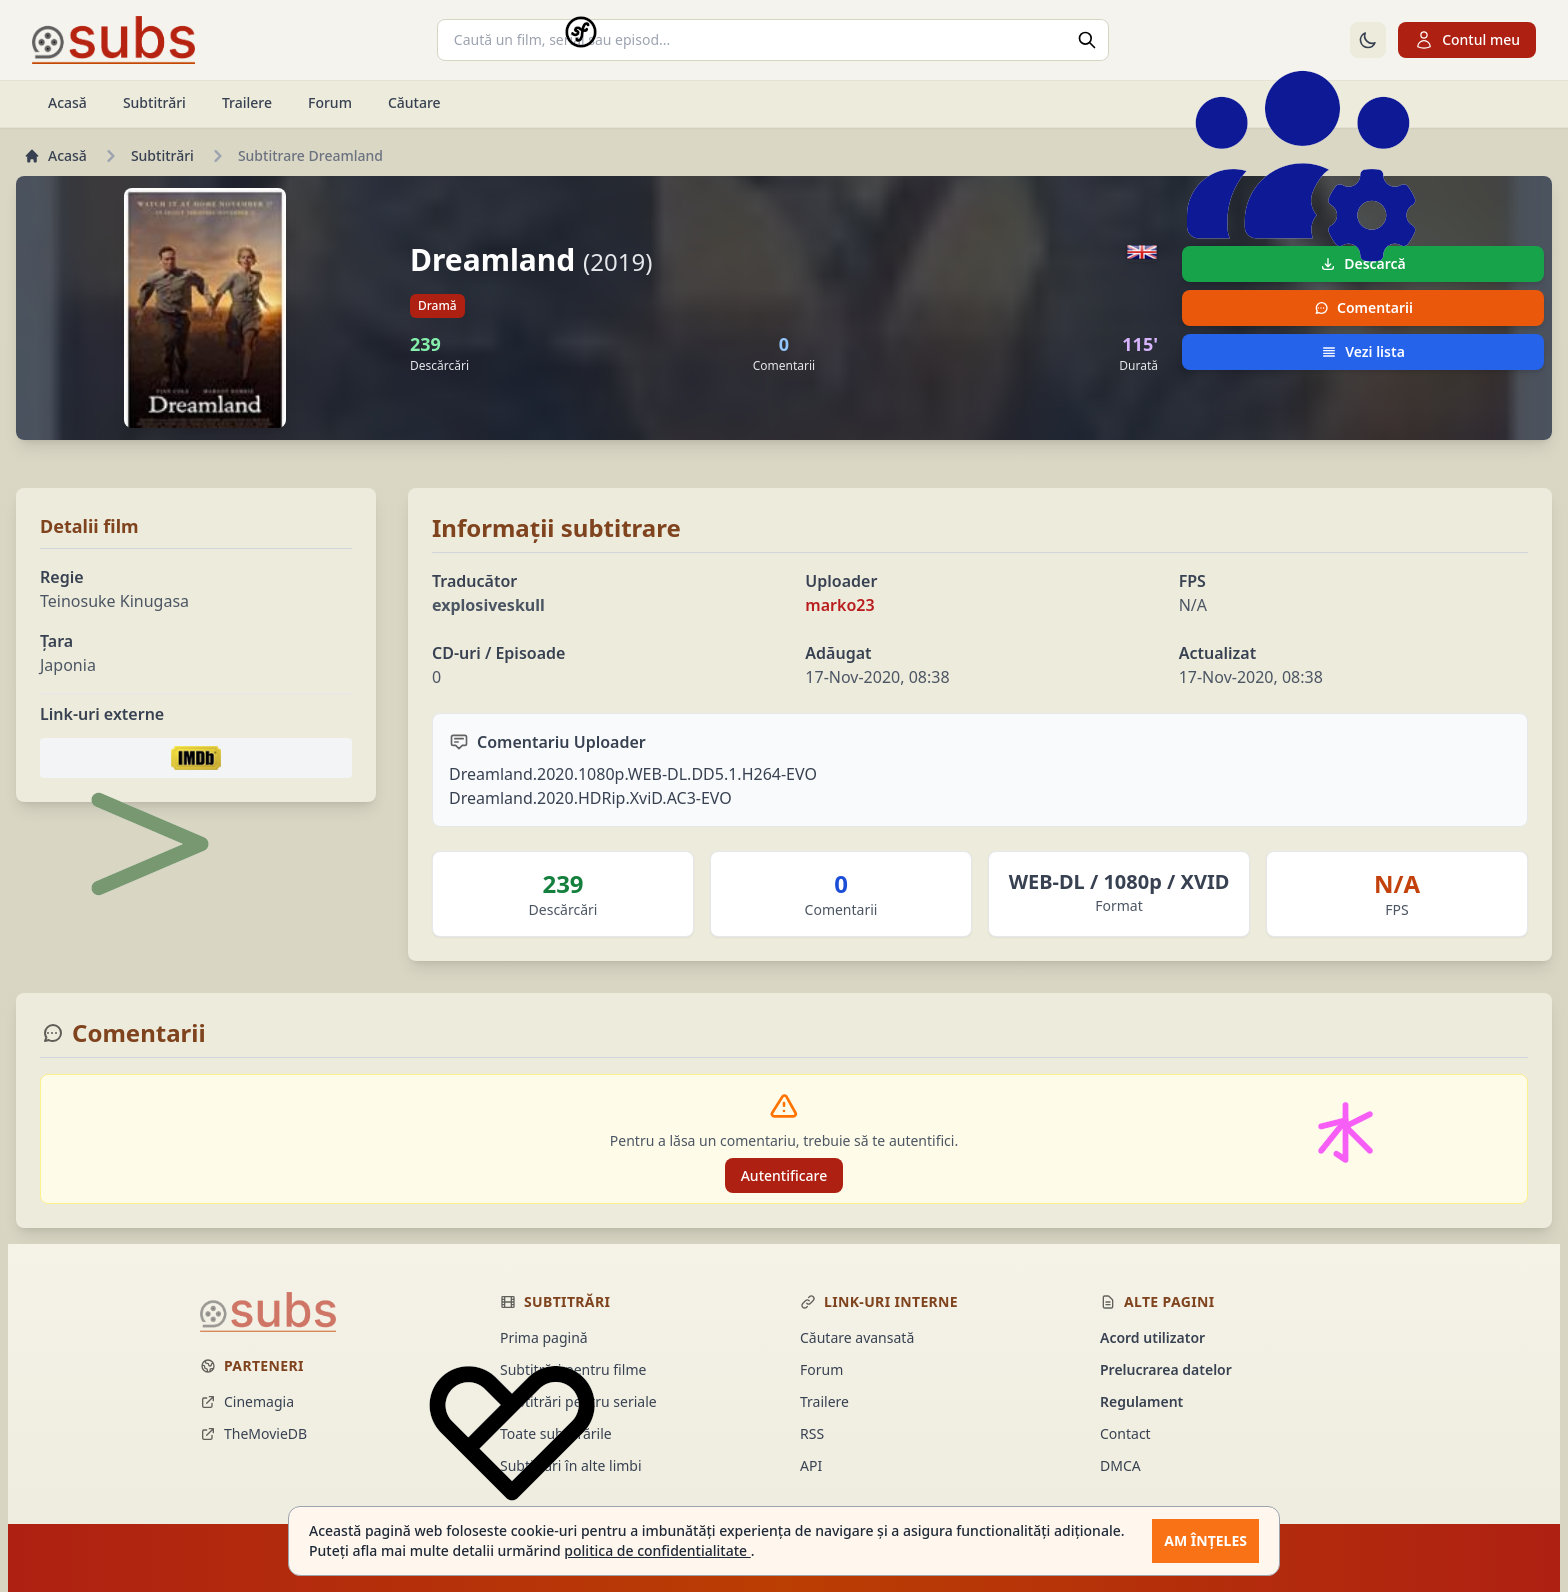 This screenshot has width=1568, height=1592. I want to click on manage user settings and permissions, so click(1302, 157).